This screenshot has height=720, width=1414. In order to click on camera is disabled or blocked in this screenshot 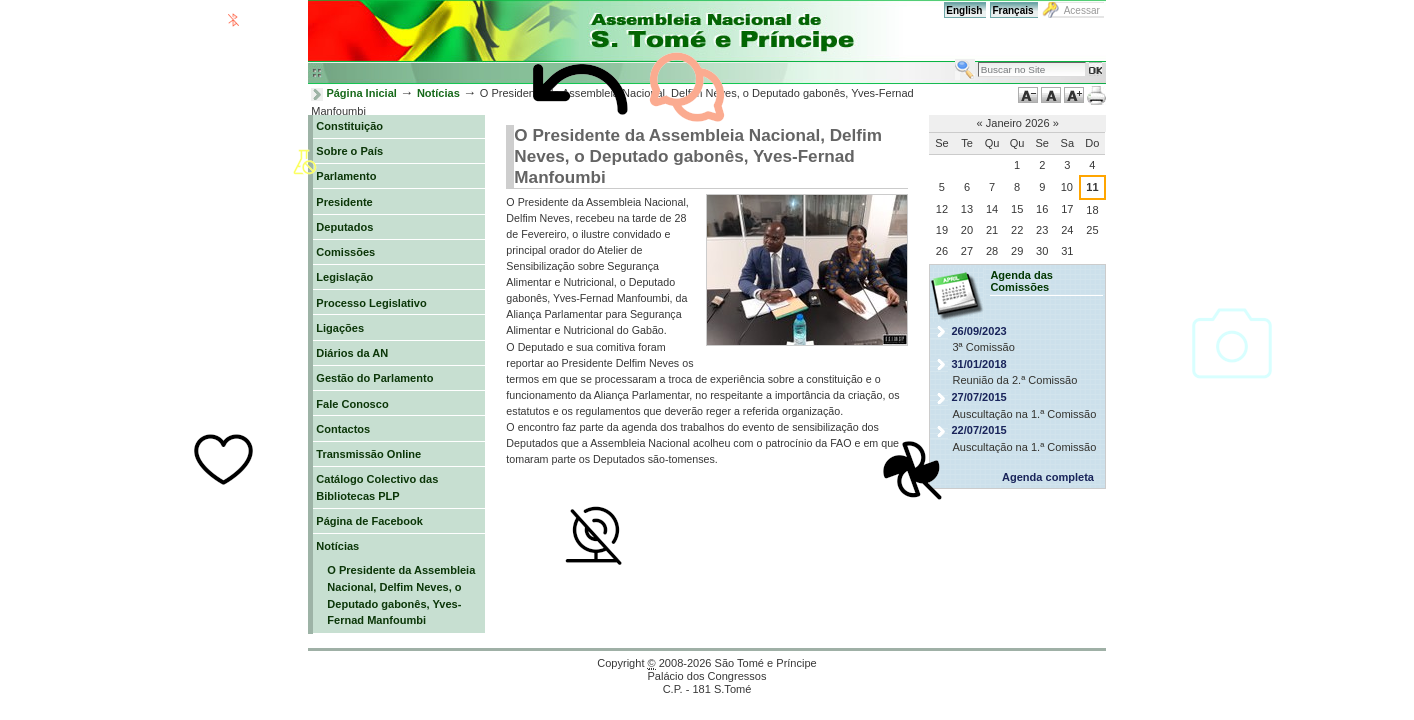, I will do `click(596, 537)`.